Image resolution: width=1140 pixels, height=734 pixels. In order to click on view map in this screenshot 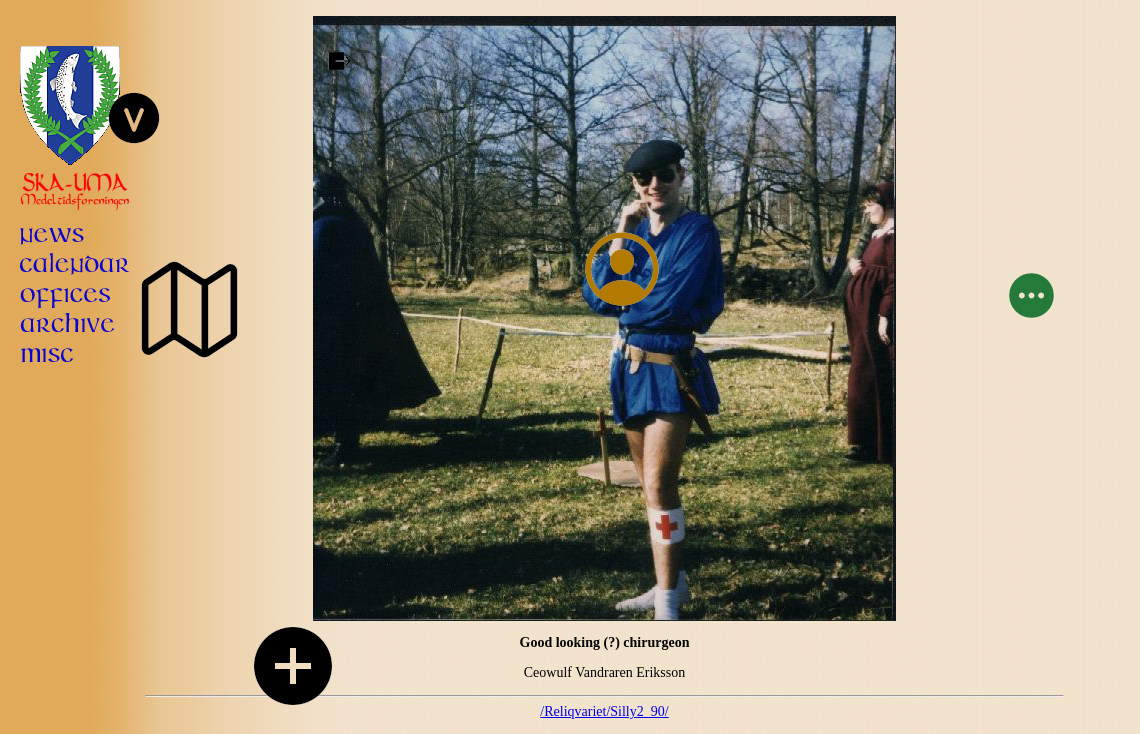, I will do `click(189, 309)`.